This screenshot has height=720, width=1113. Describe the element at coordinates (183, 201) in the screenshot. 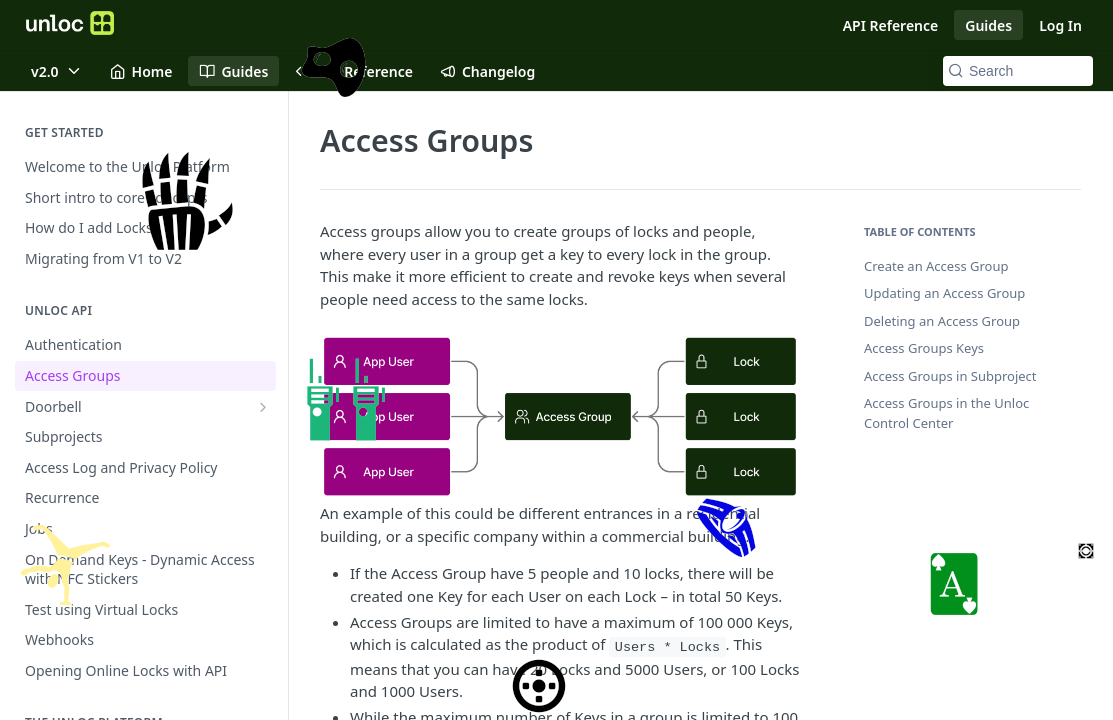

I see `robotic or mechanical hand ability in a game` at that location.